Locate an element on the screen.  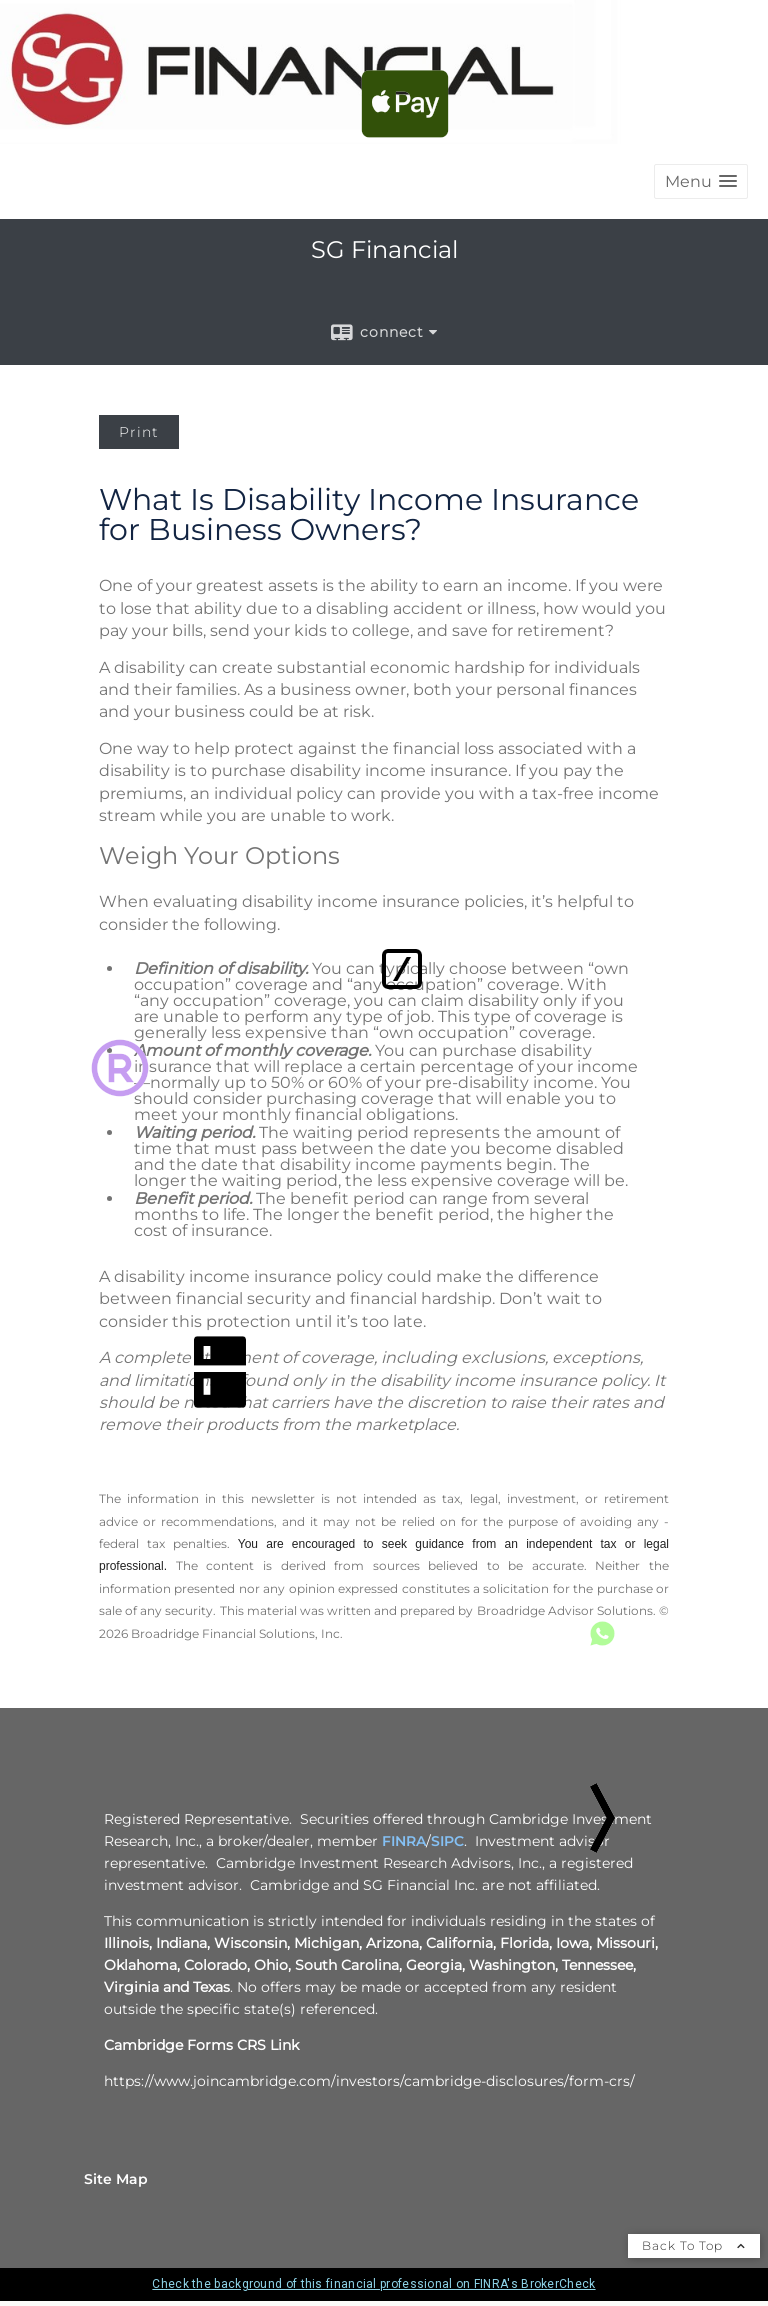
access smart fridge controls is located at coordinates (220, 1372).